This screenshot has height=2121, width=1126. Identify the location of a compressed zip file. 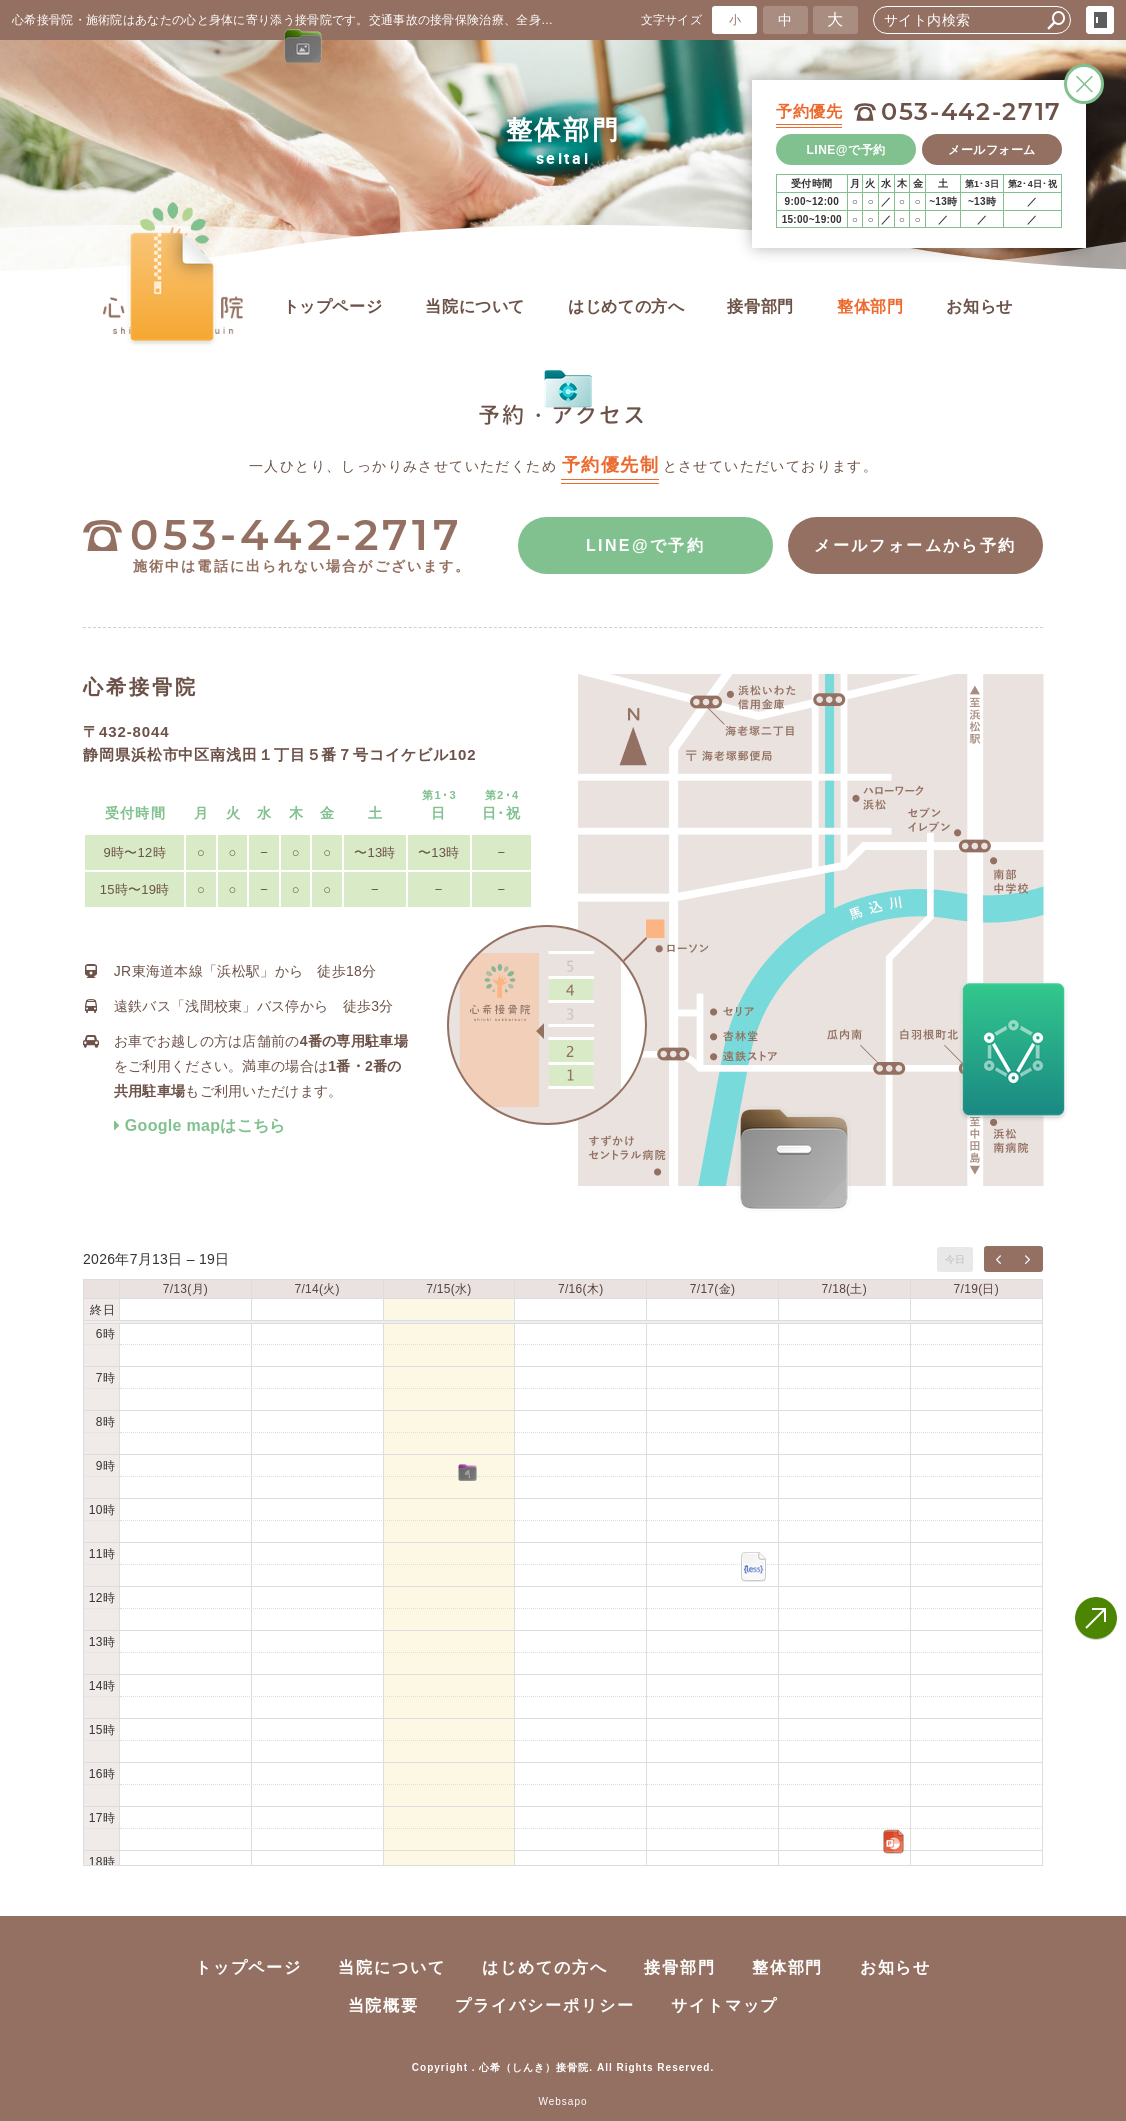
(172, 289).